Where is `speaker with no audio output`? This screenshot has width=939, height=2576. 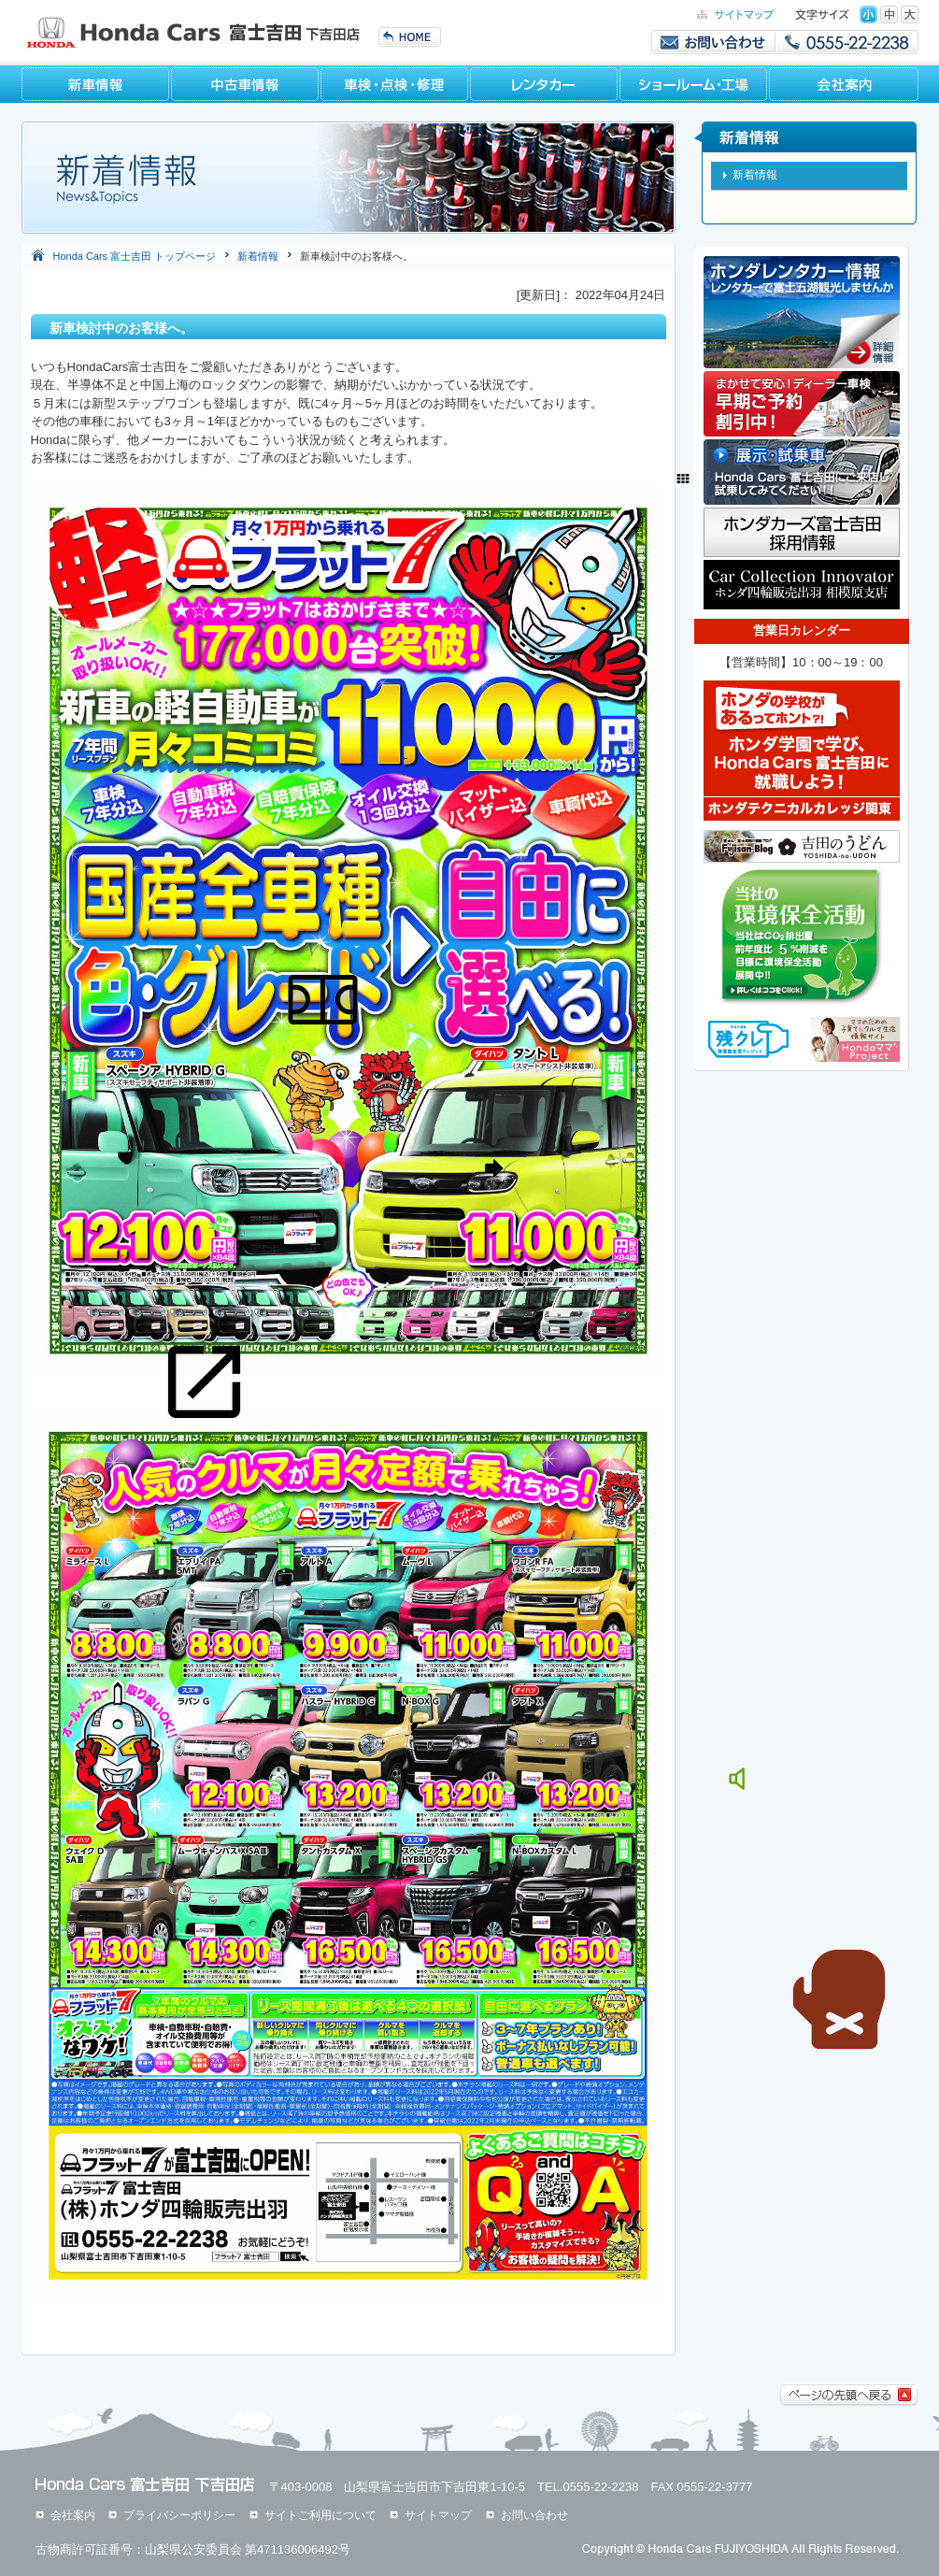
speaker with no audio output is located at coordinates (741, 1779).